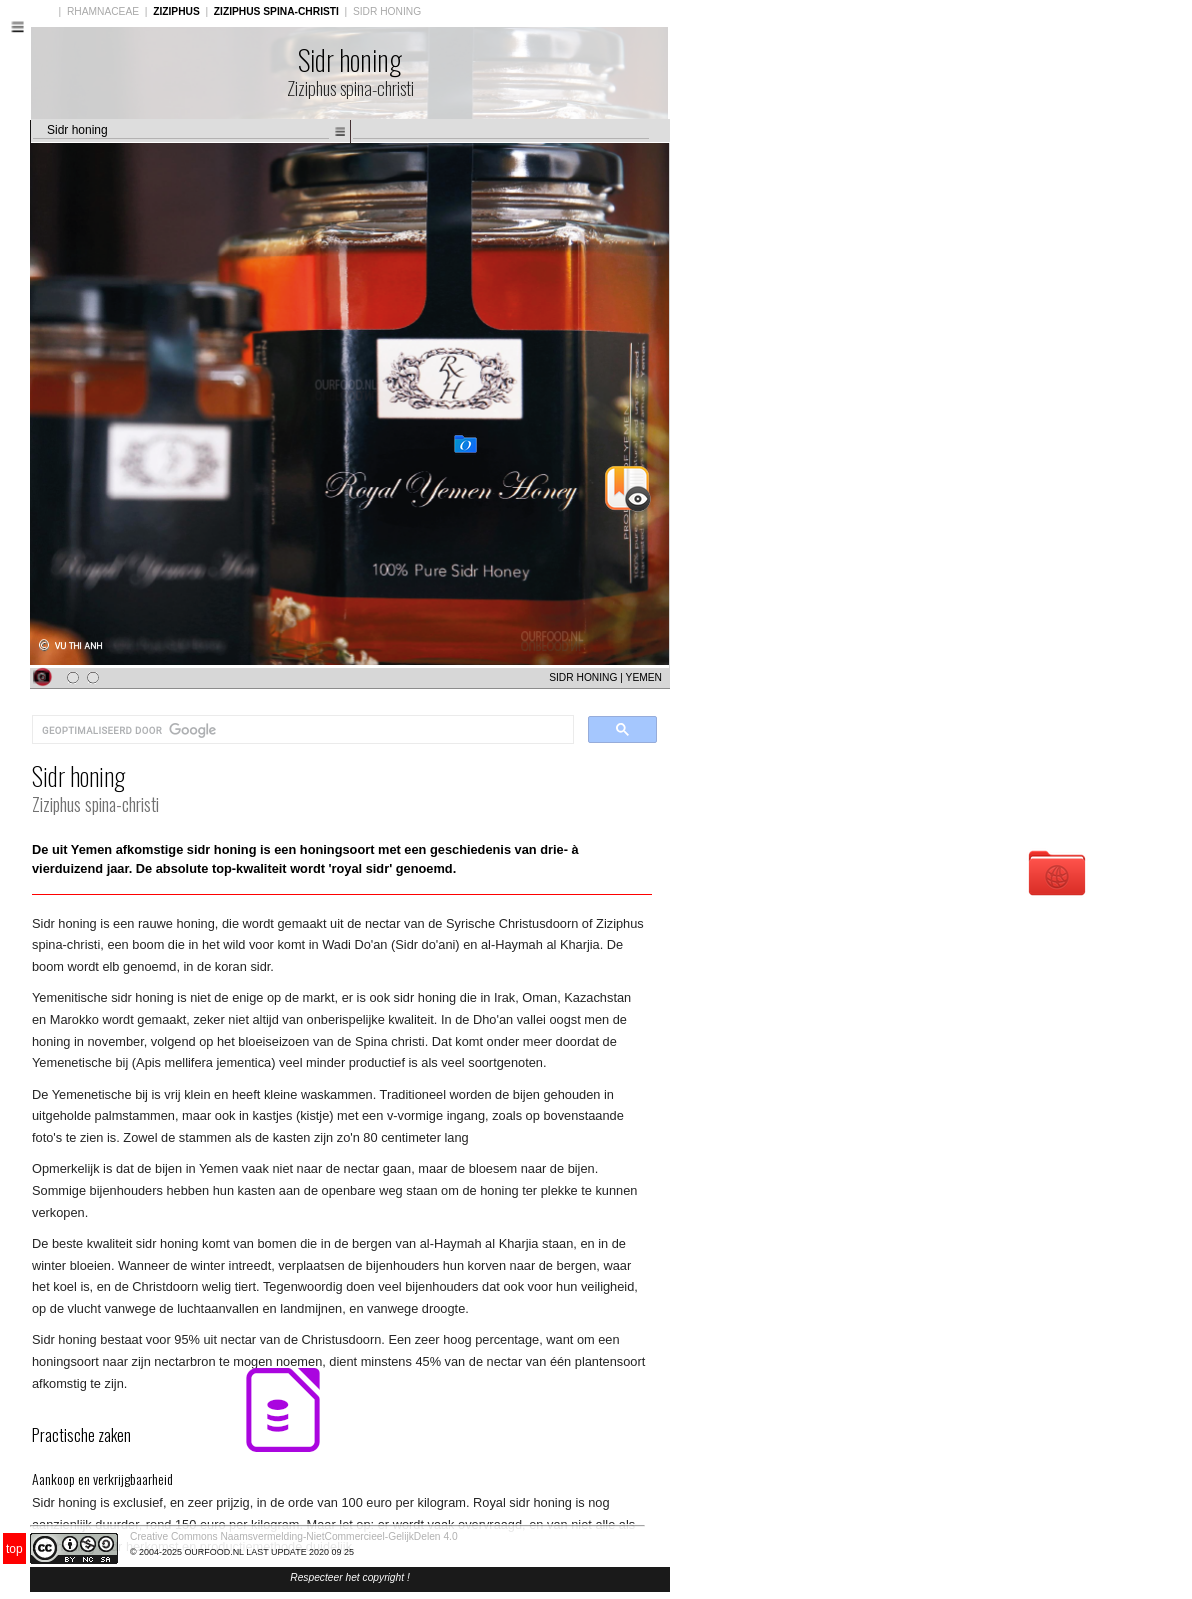 Image resolution: width=1192 pixels, height=1599 pixels. Describe the element at coordinates (283, 1410) in the screenshot. I see `open libreoffice base database application` at that location.